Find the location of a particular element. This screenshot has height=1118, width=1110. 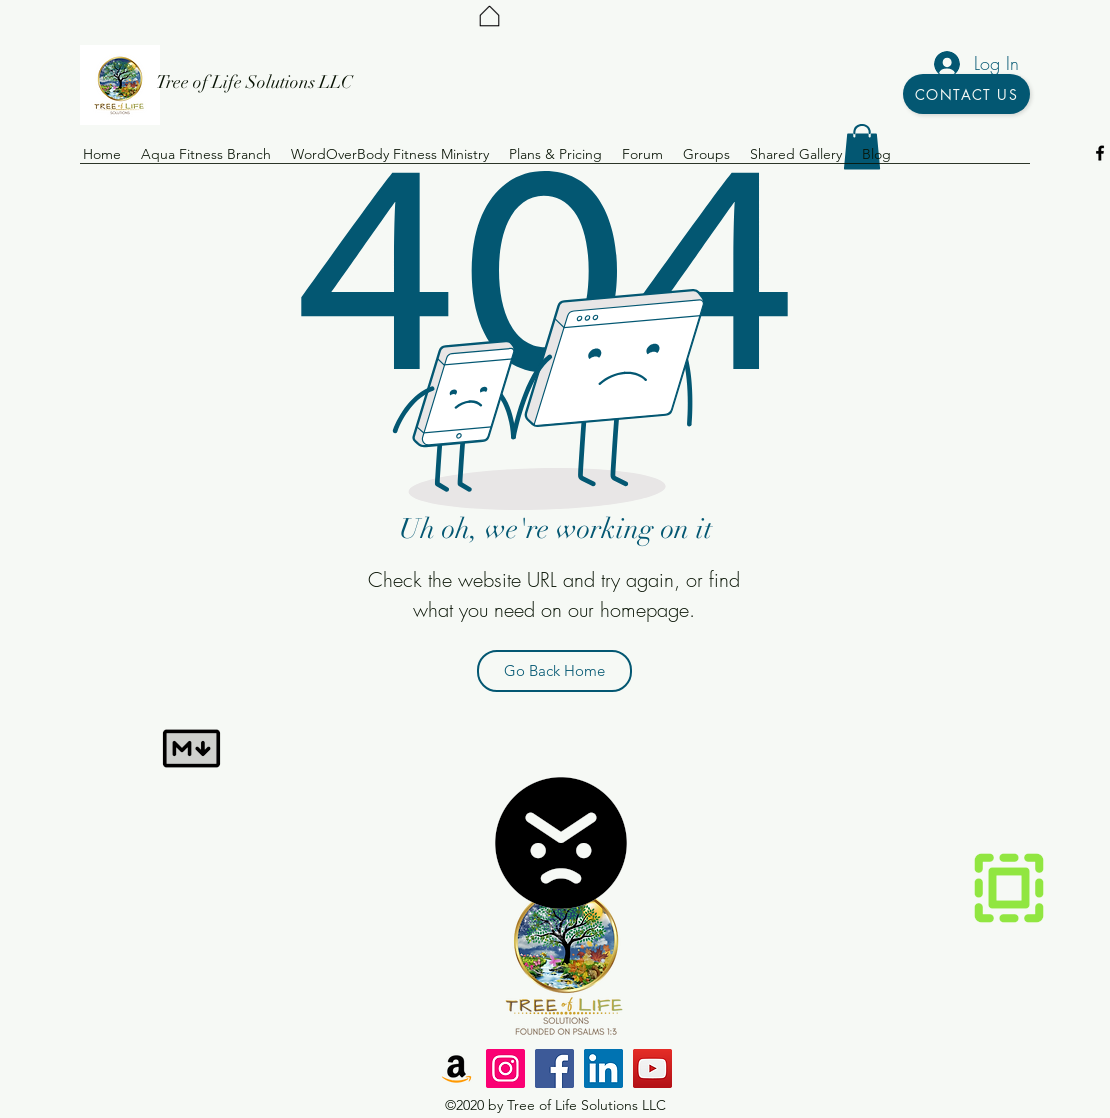

indicates markdown formatting is supported is located at coordinates (191, 748).